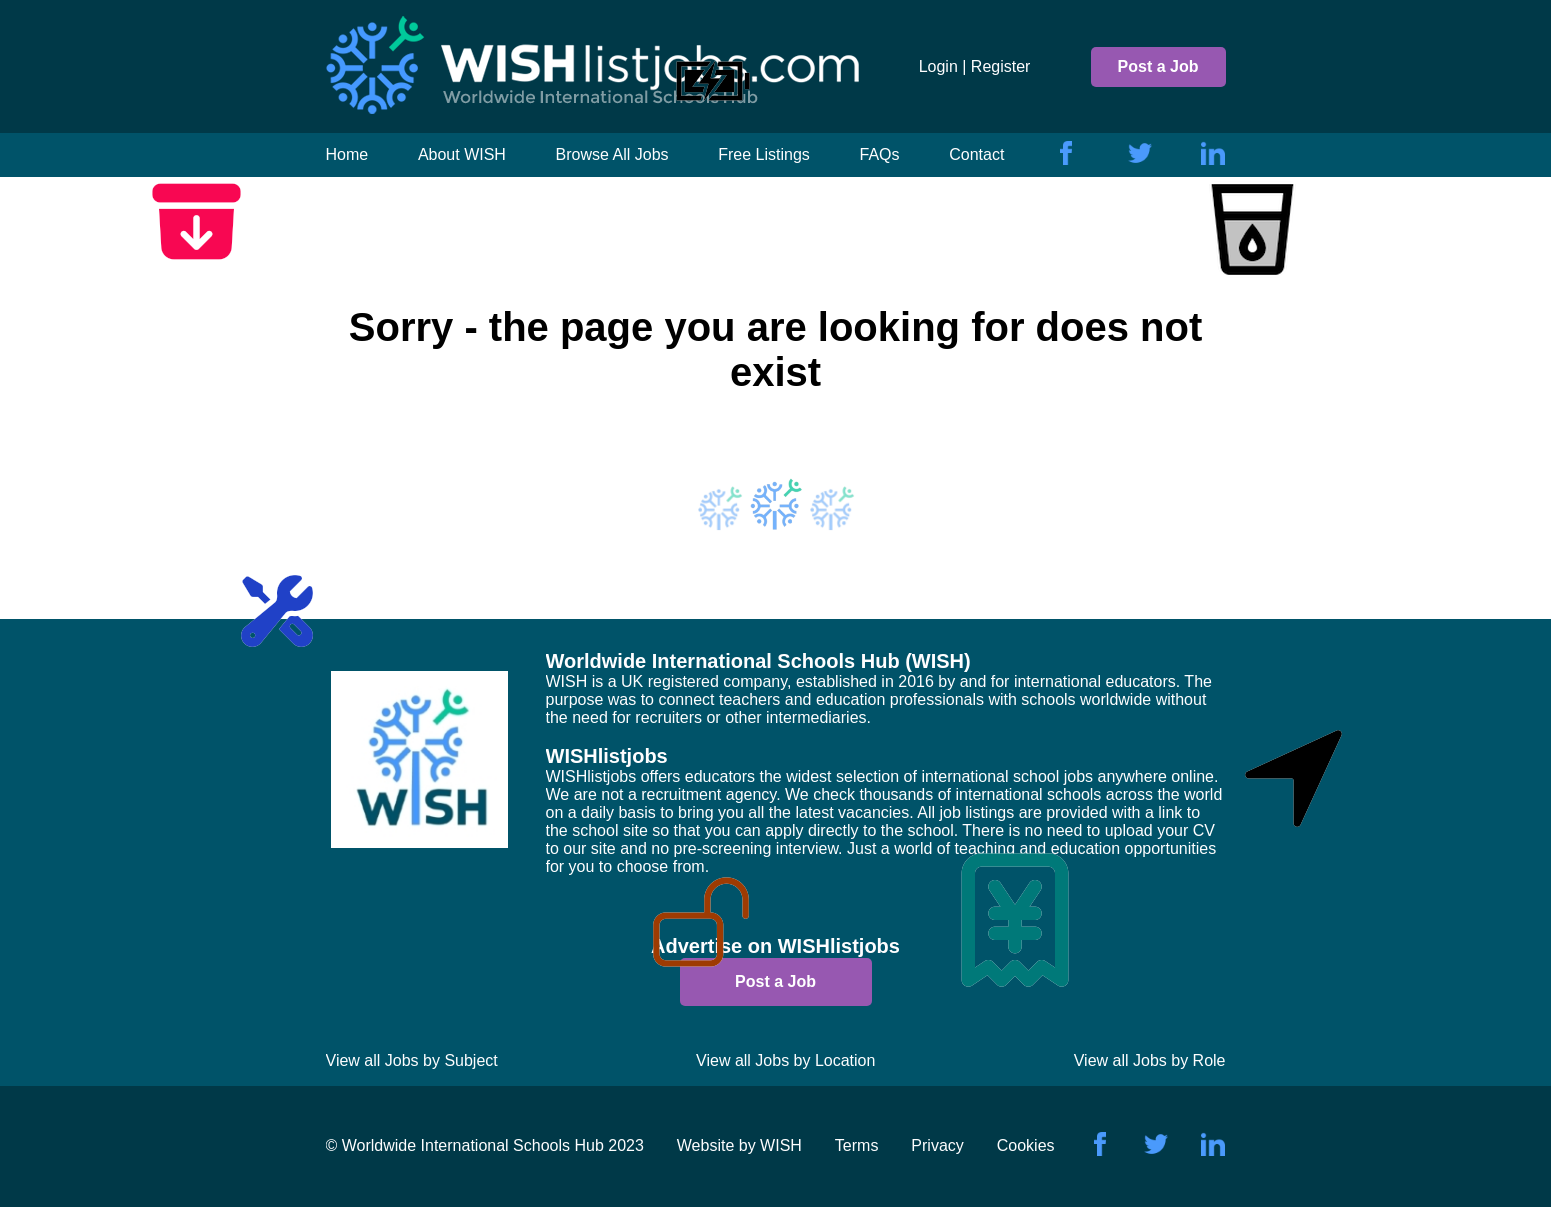 This screenshot has width=1551, height=1207. What do you see at coordinates (196, 221) in the screenshot?
I see `archive or store an item` at bounding box center [196, 221].